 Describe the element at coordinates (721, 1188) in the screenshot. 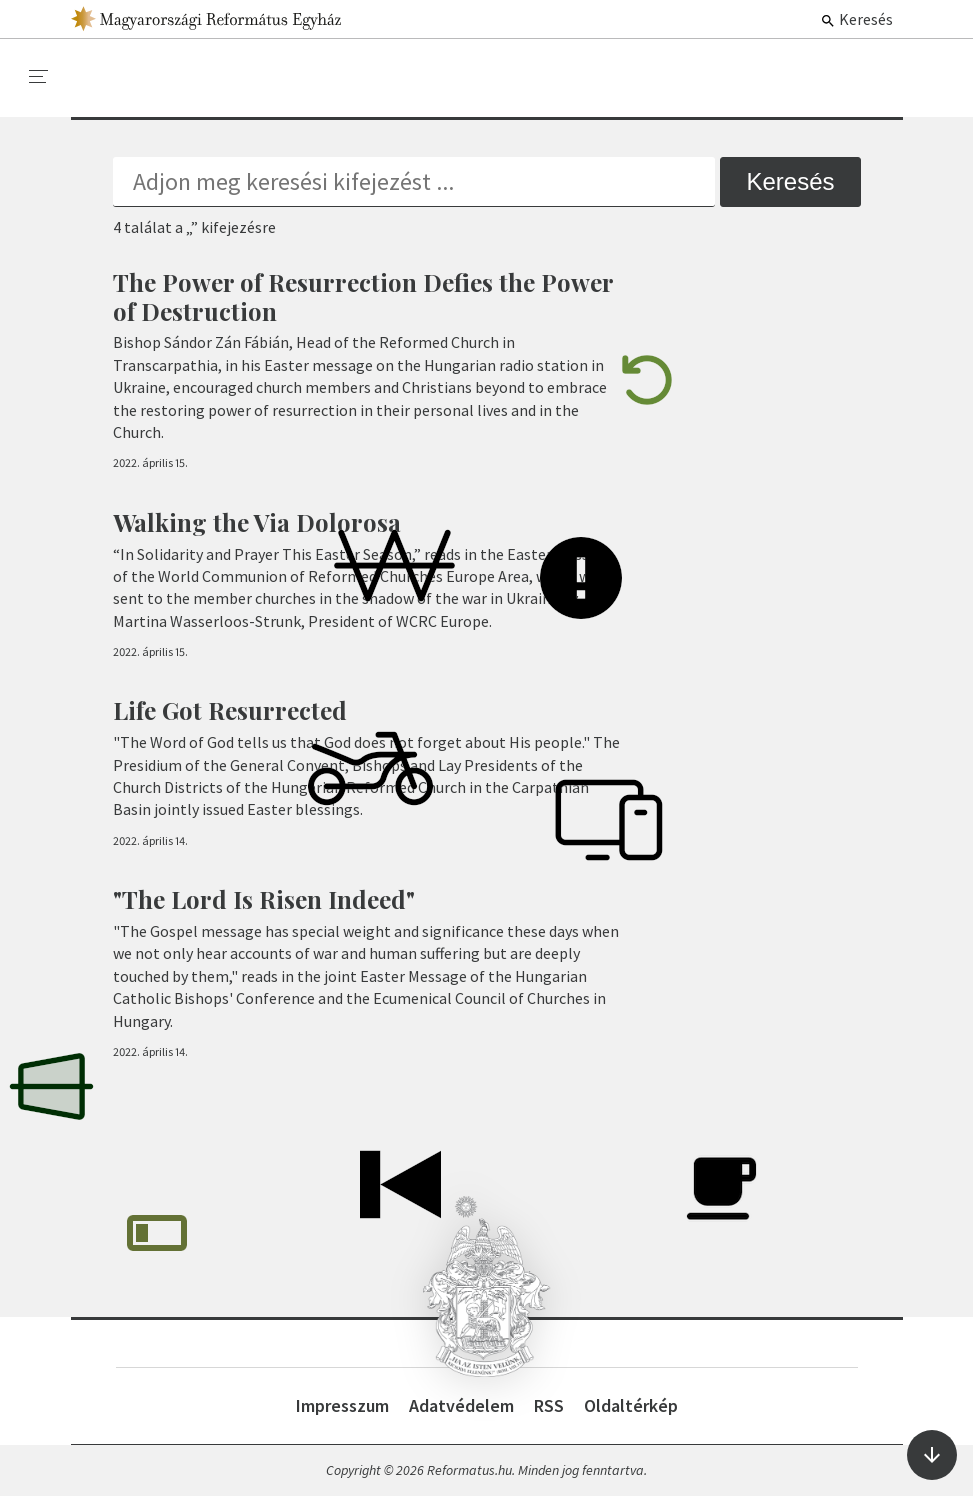

I see `find nearby coffee shops or cafes` at that location.